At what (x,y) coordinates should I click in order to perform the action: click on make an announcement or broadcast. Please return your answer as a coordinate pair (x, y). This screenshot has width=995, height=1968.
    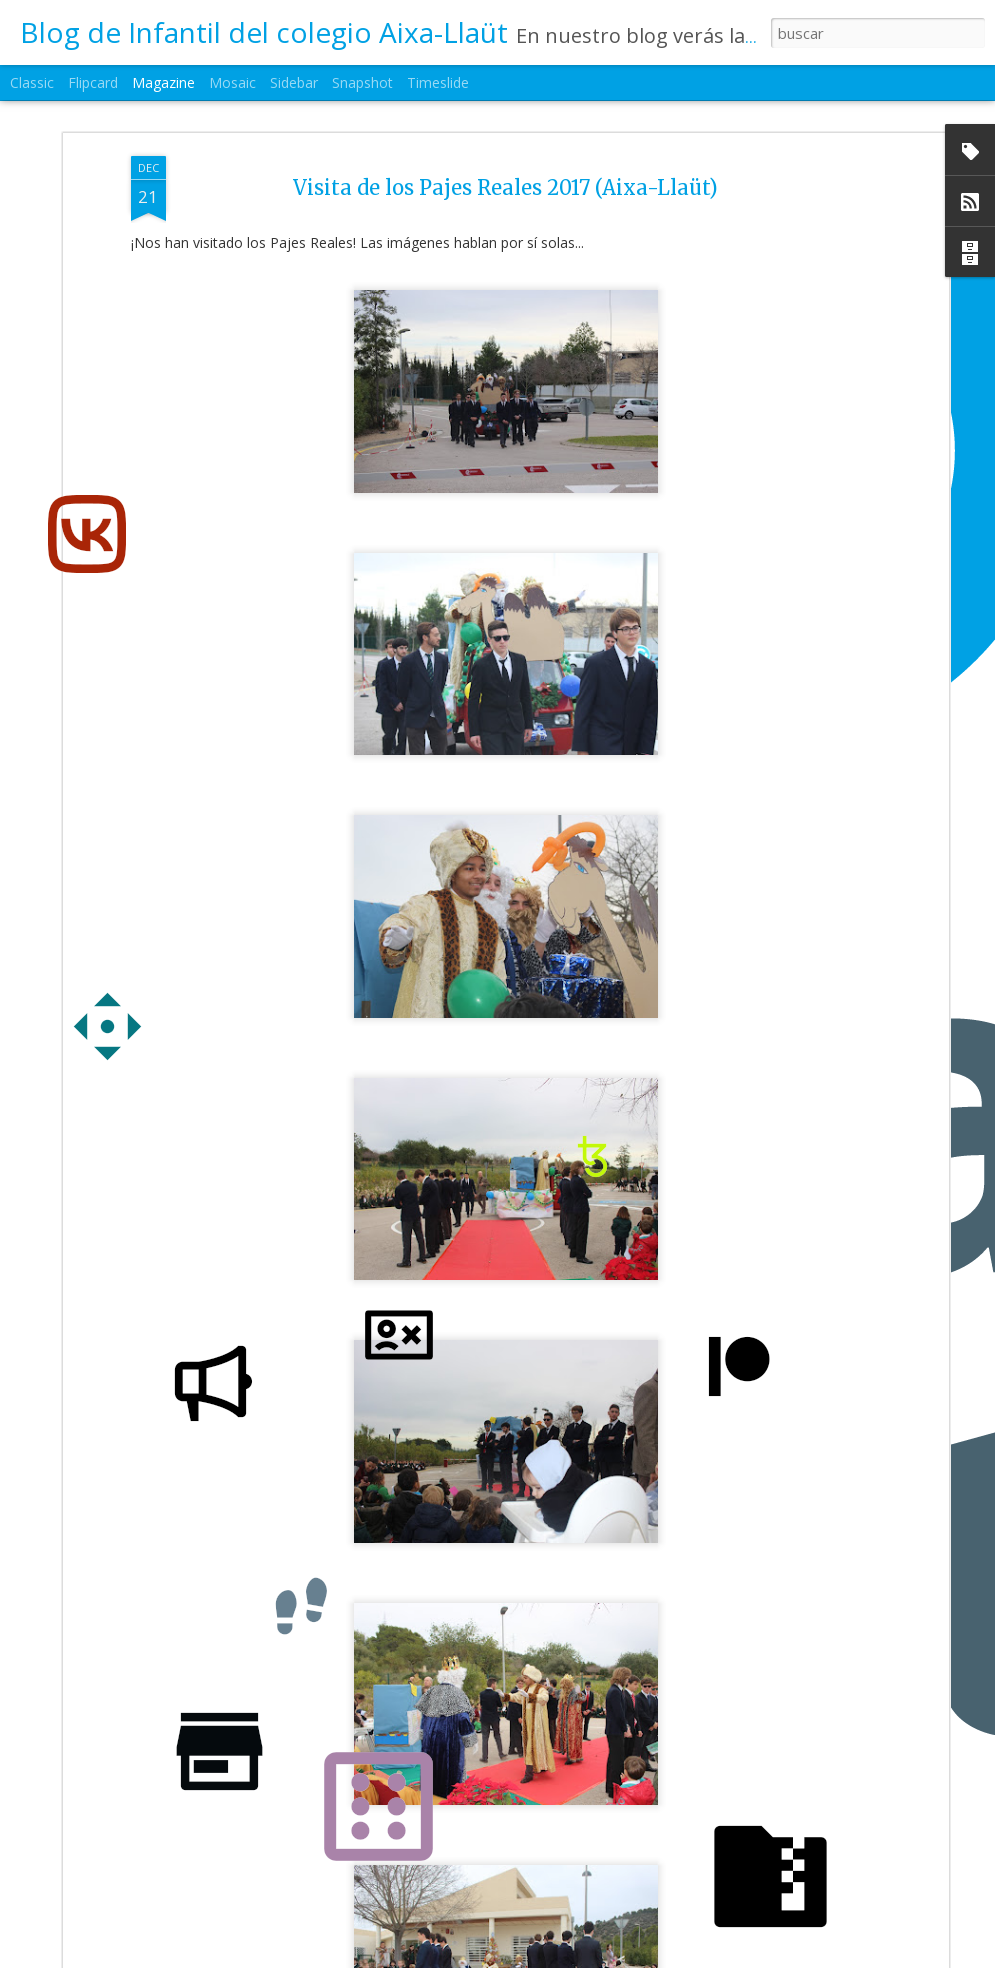
    Looking at the image, I should click on (210, 1381).